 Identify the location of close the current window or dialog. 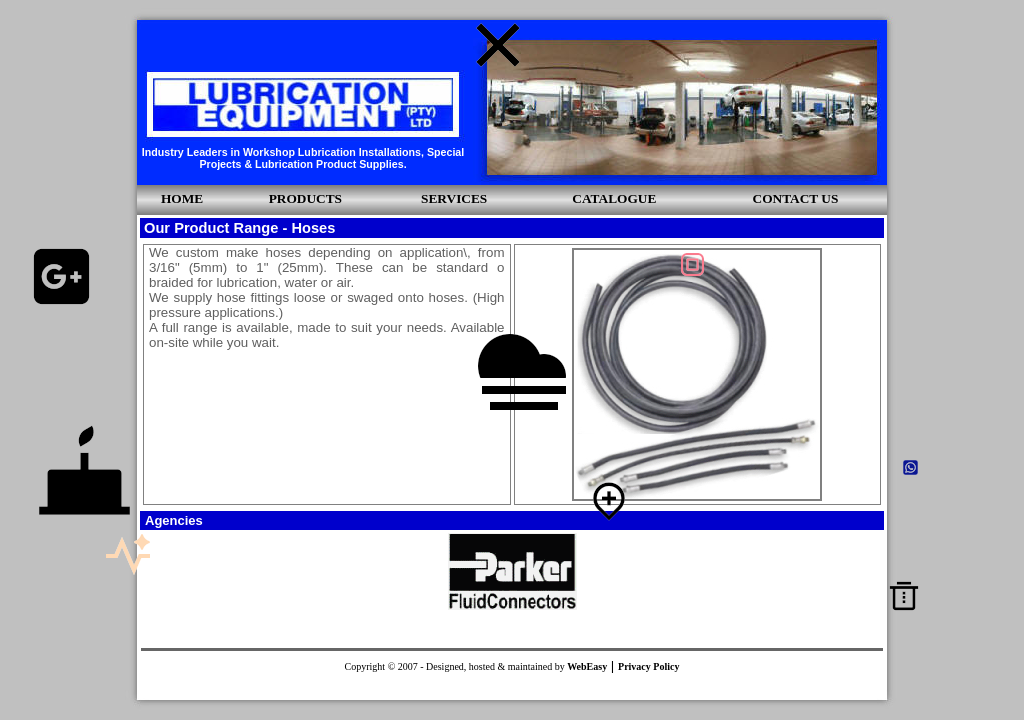
(498, 45).